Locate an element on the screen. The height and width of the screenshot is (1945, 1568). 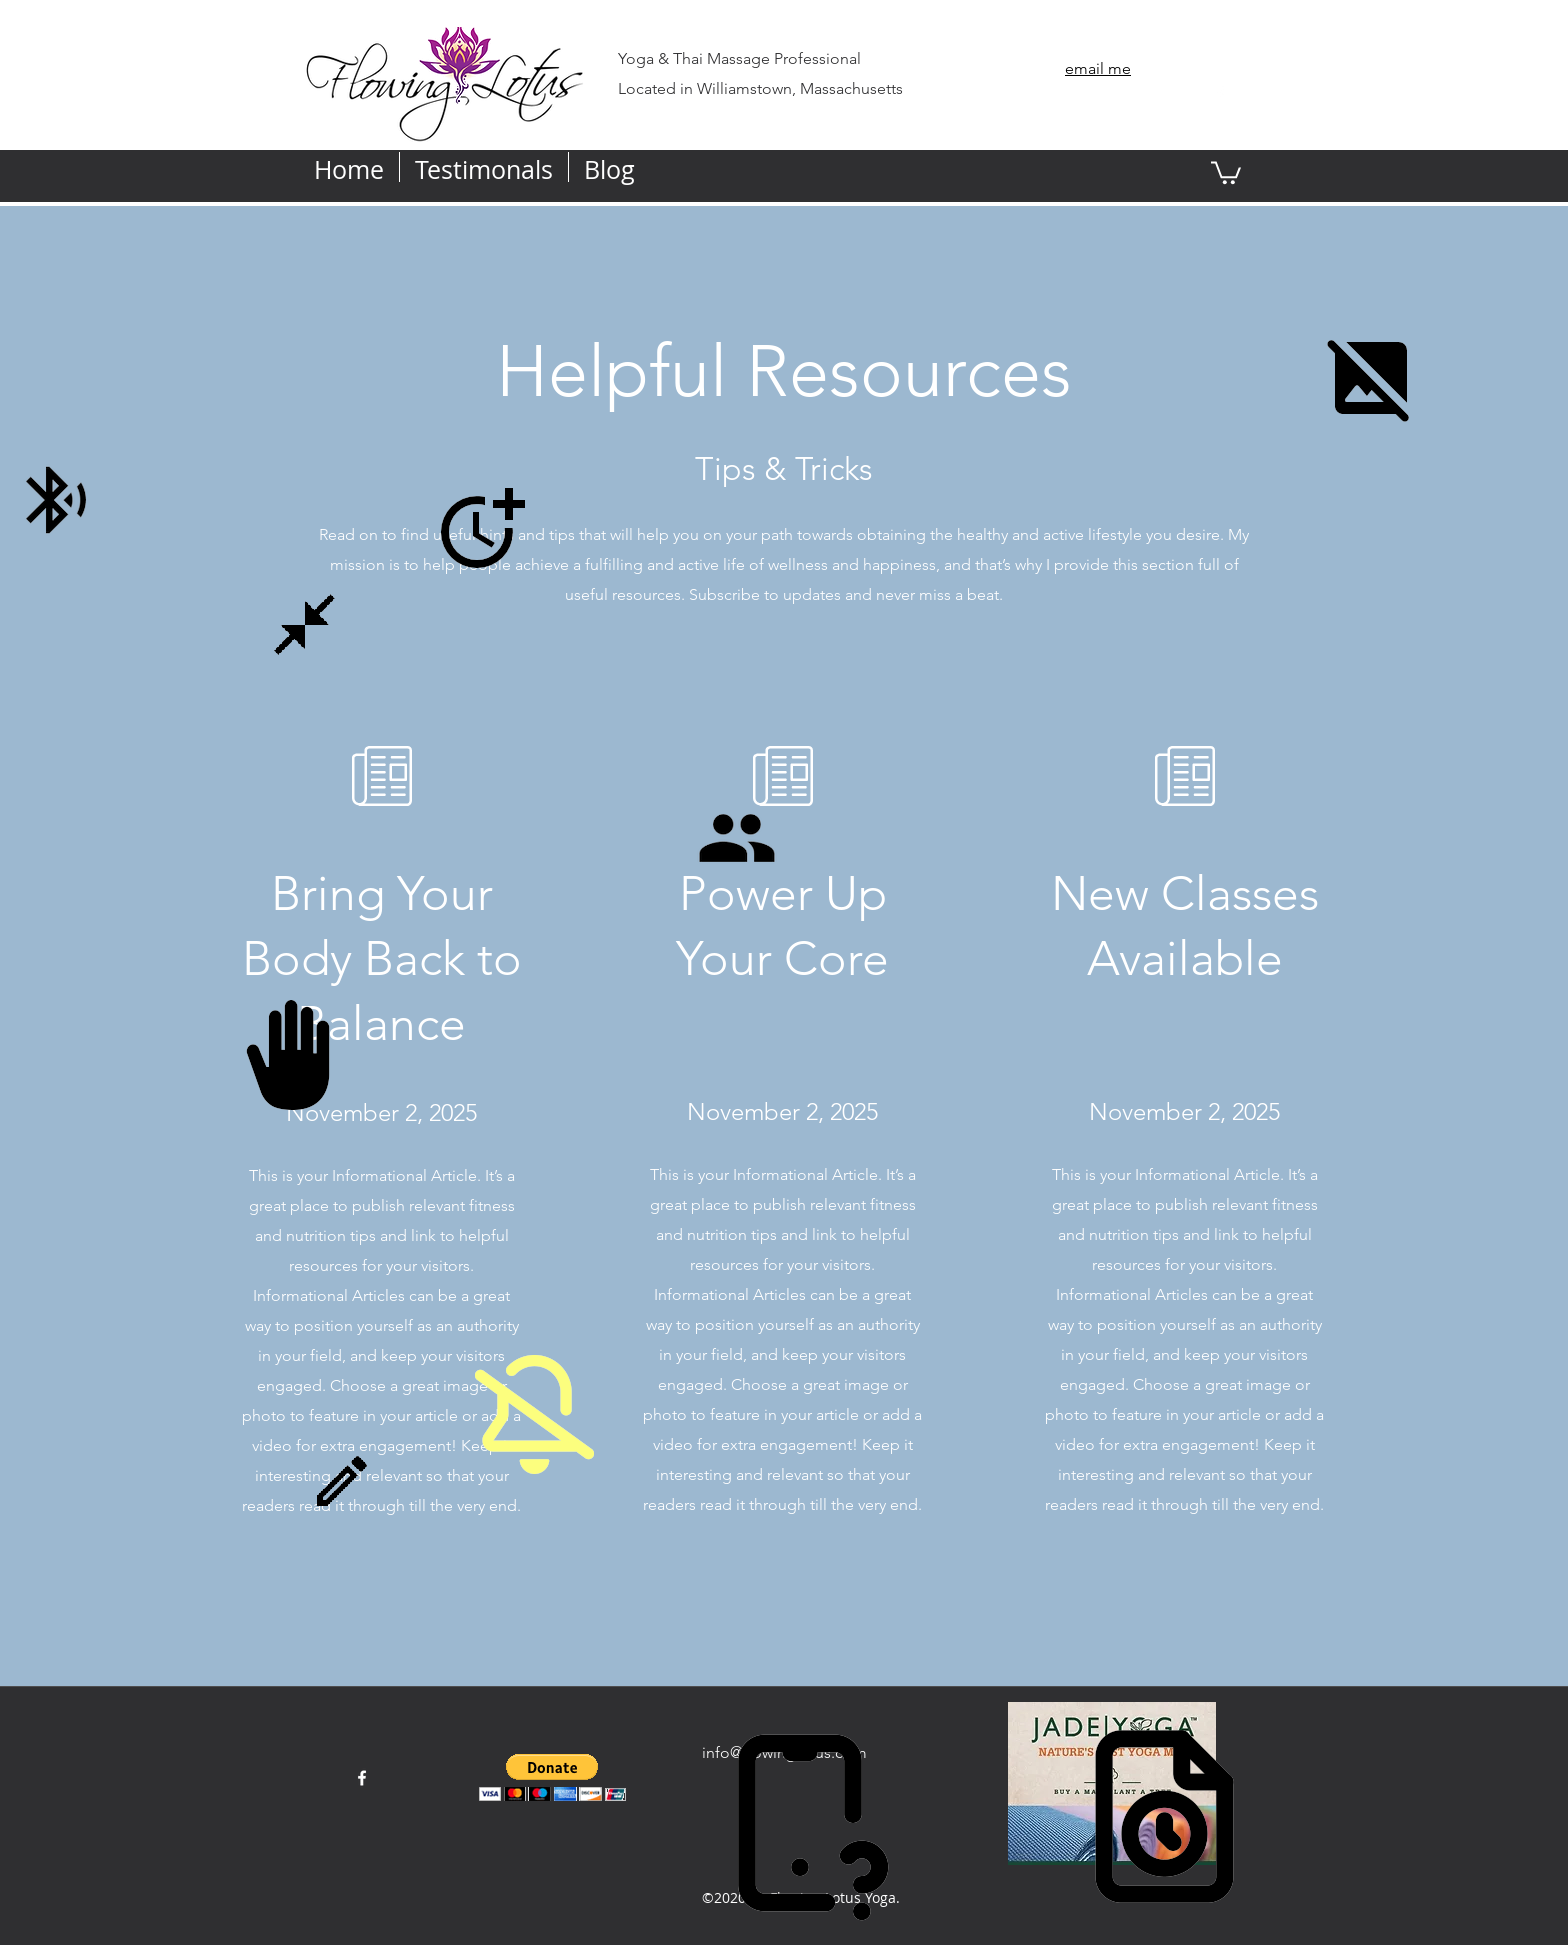
bluetooth audio is currently active is located at coordinates (56, 500).